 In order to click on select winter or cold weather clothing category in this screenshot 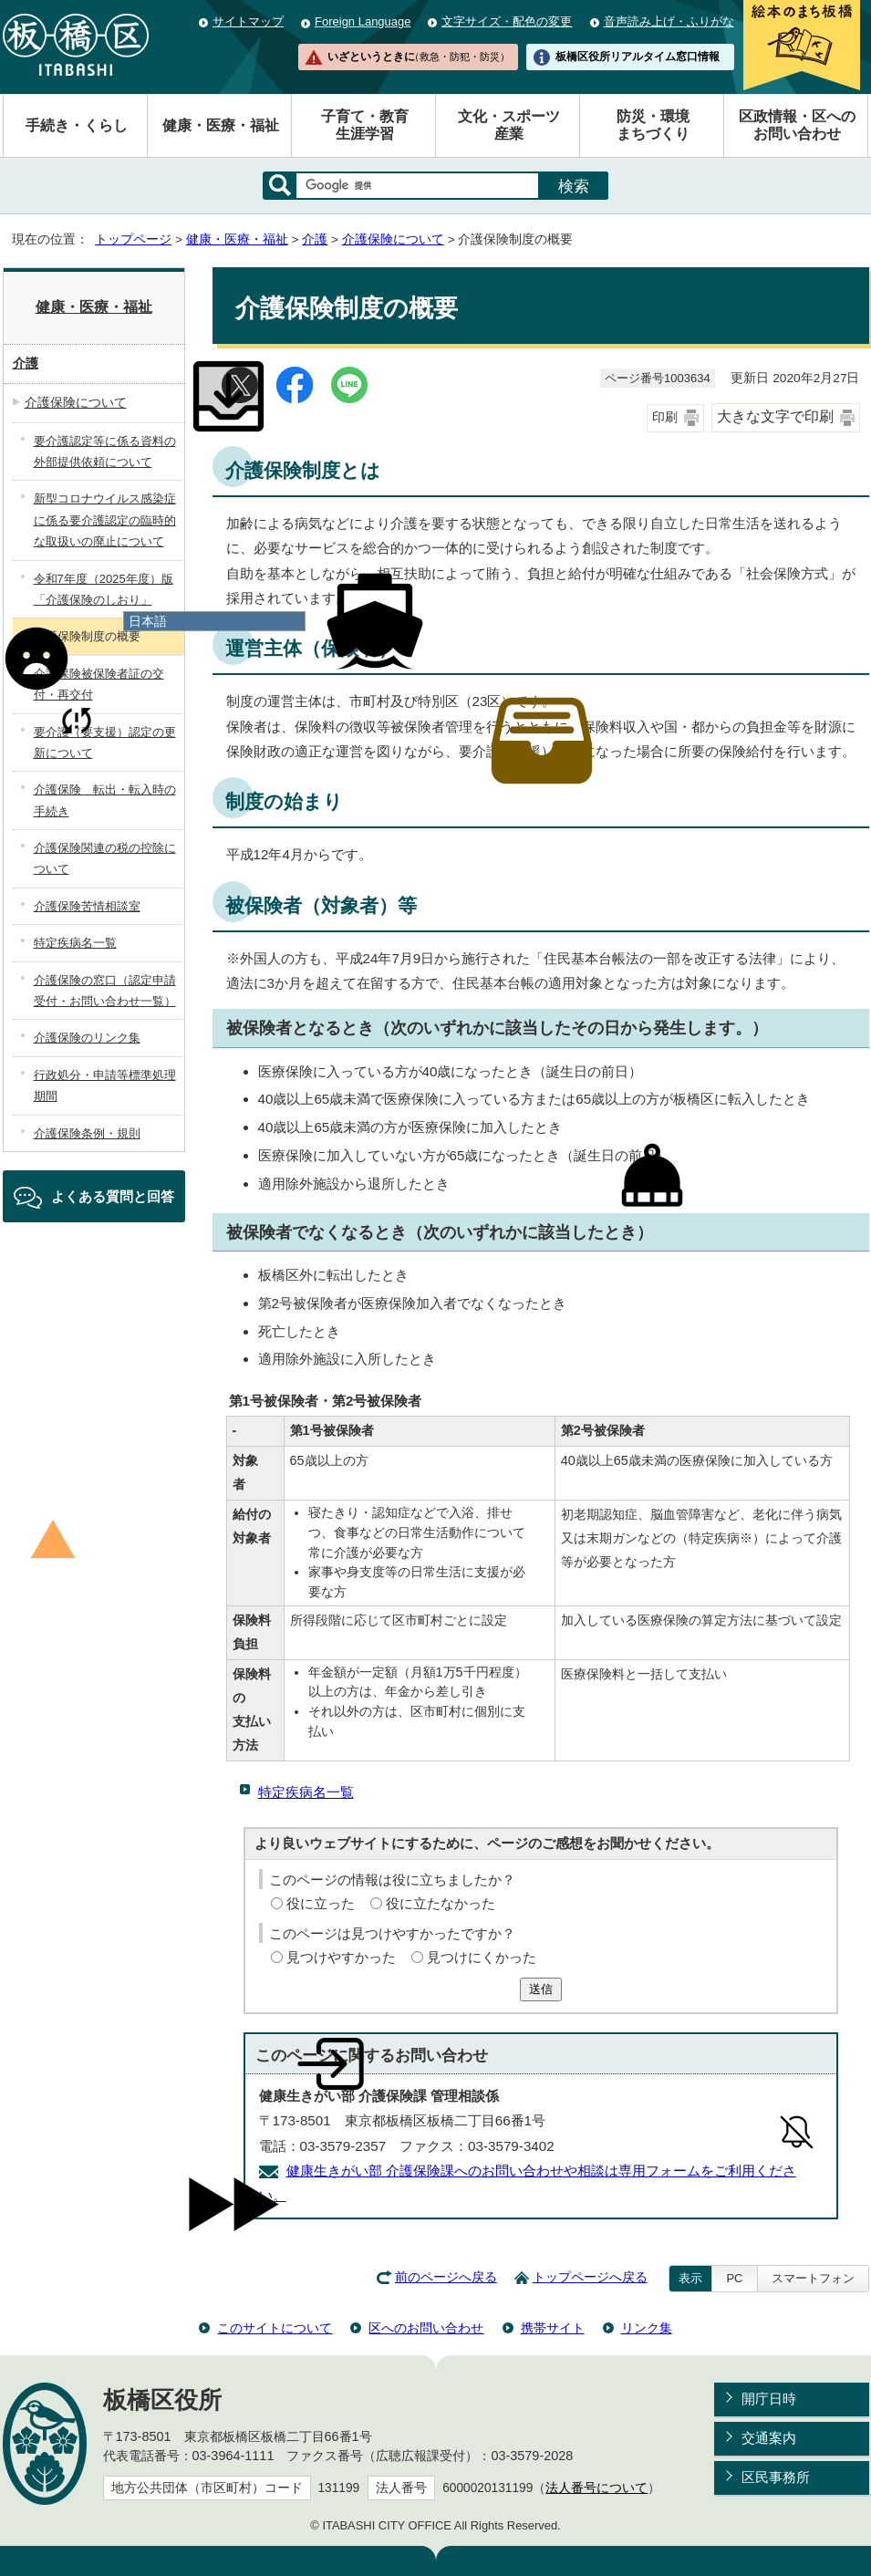, I will do `click(652, 1179)`.